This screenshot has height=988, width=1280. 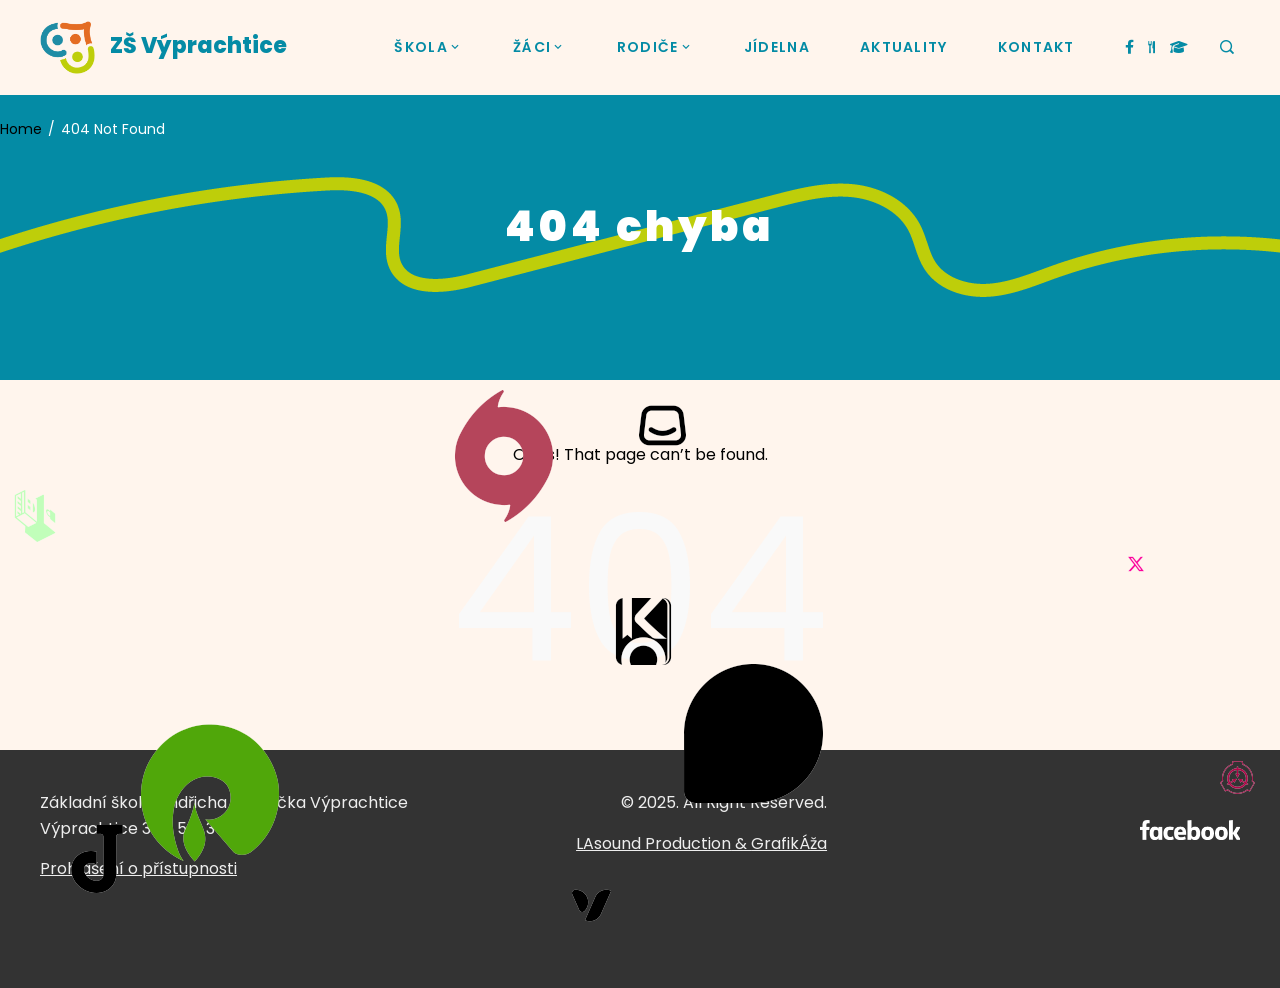 I want to click on open vectary 3d design application, so click(x=591, y=905).